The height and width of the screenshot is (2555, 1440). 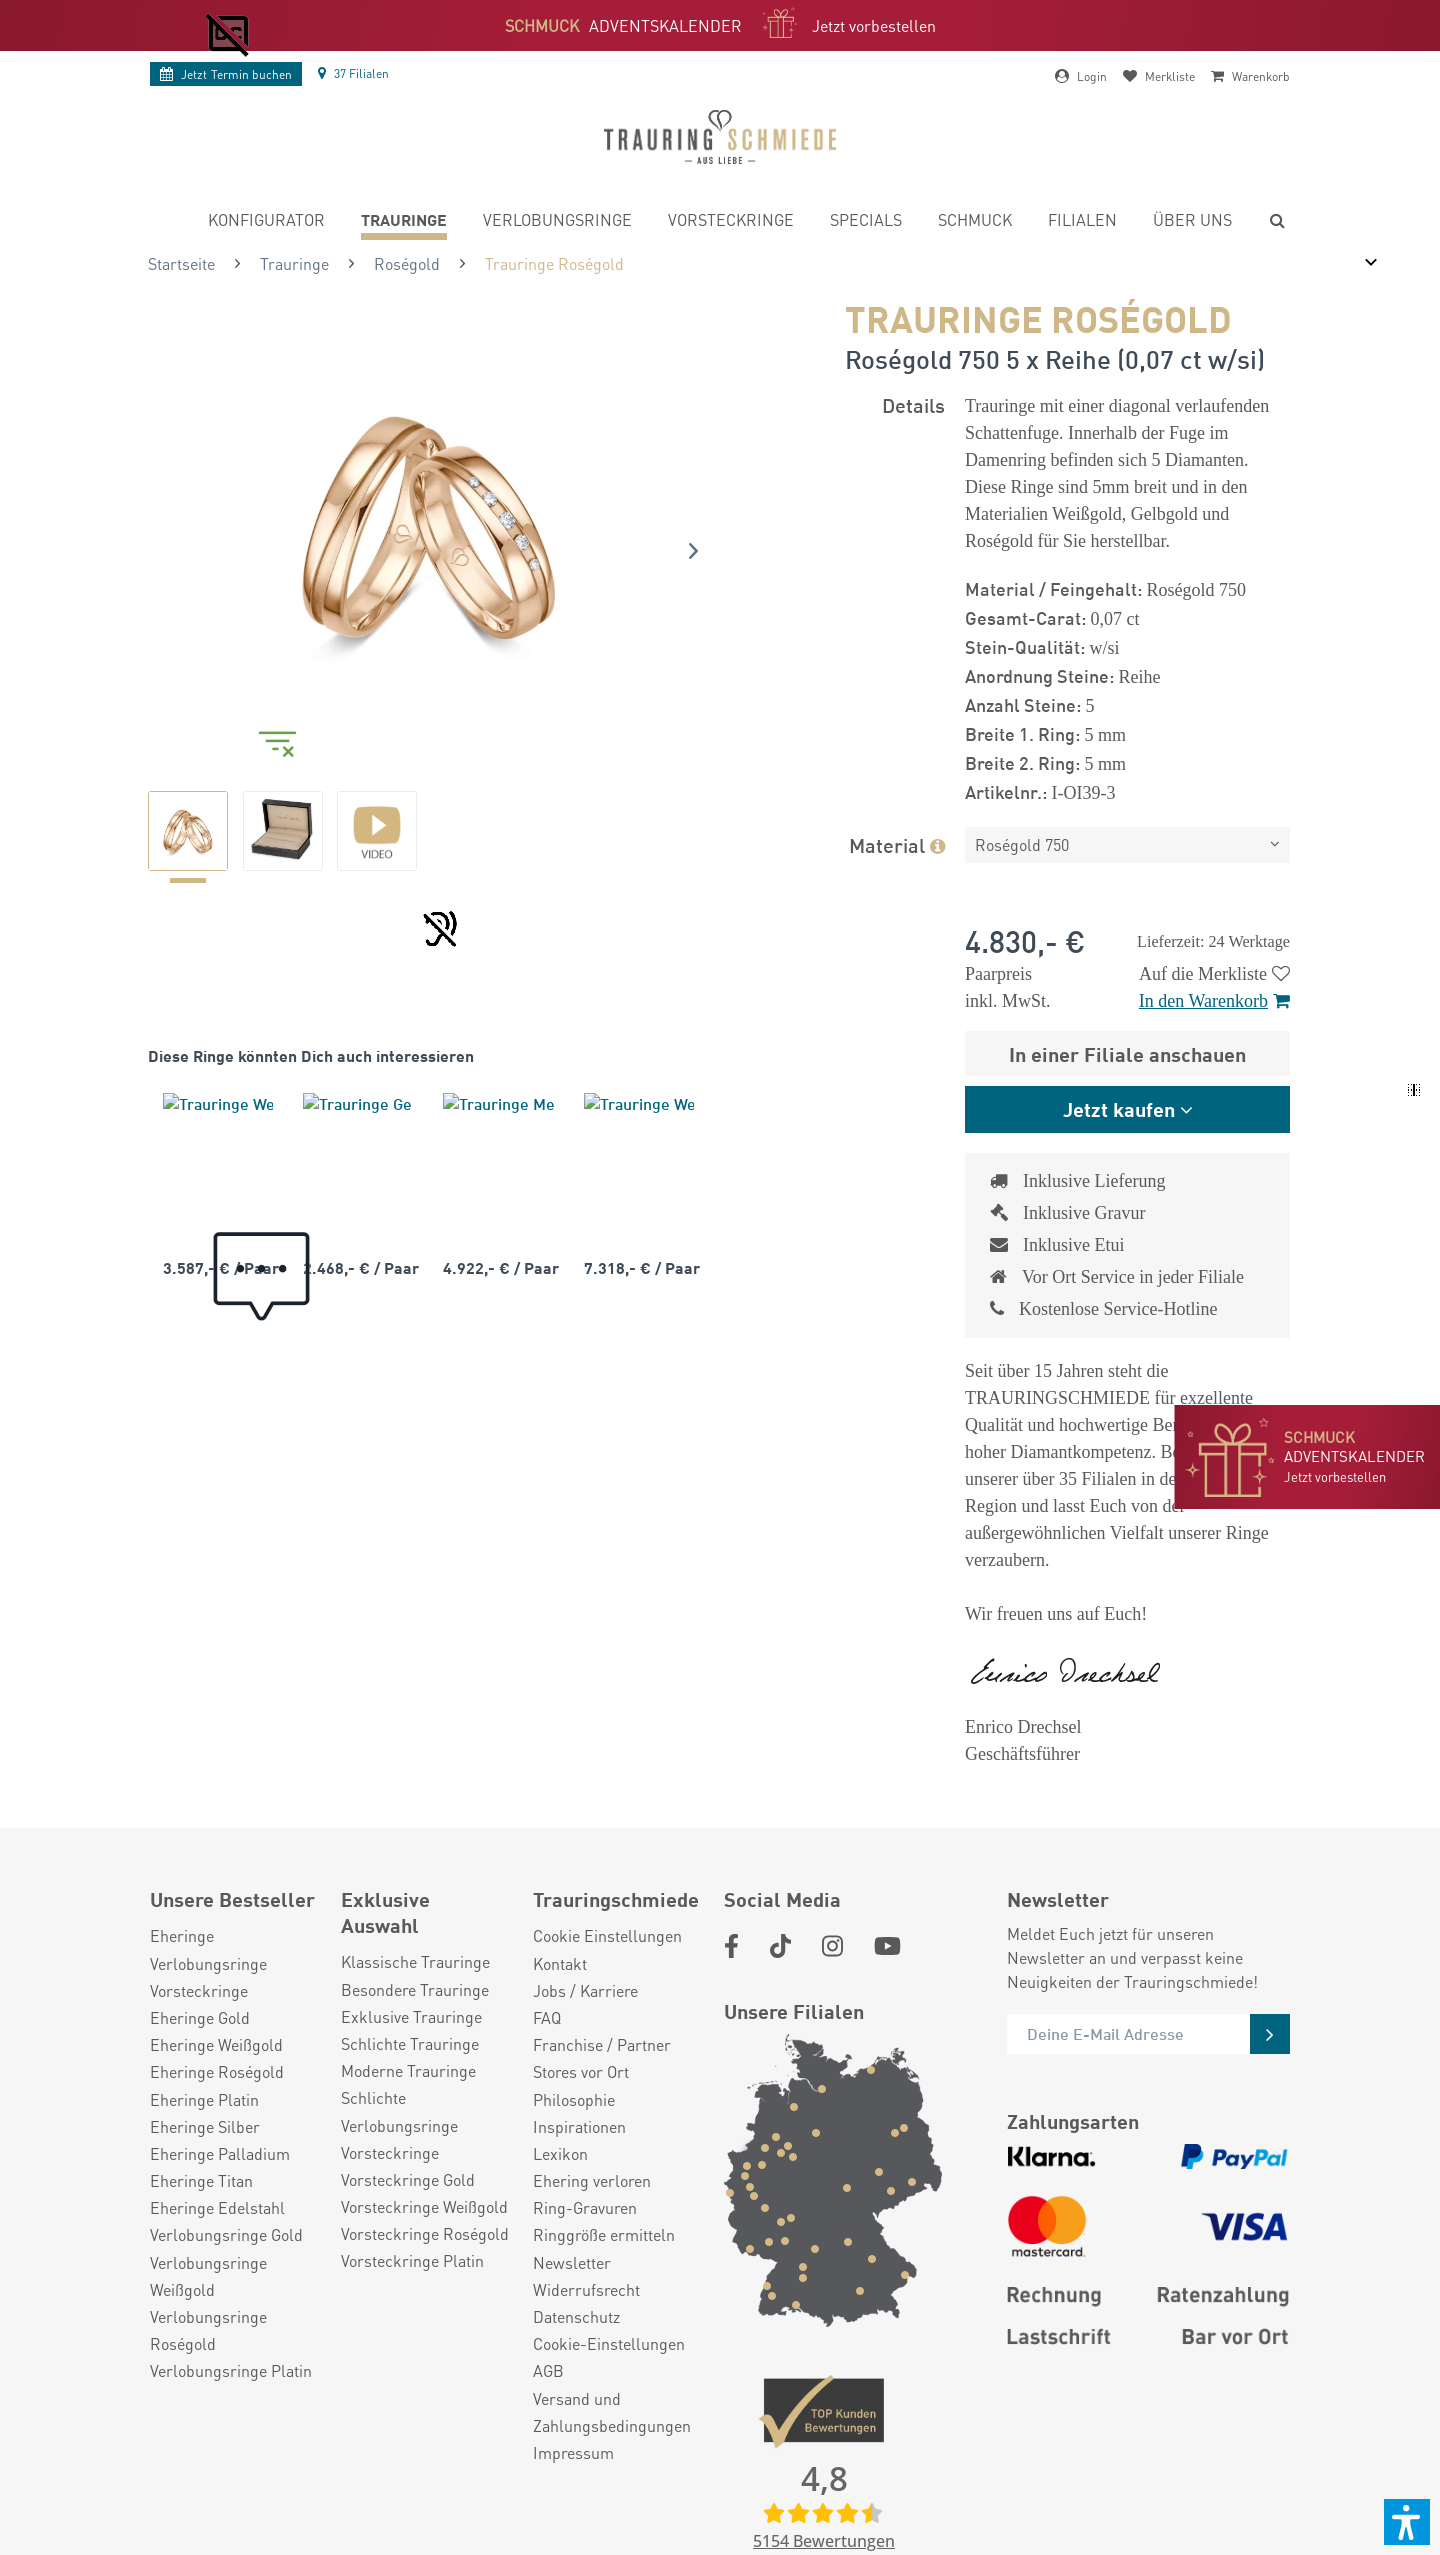 What do you see at coordinates (228, 33) in the screenshot?
I see `closed captions are disabled` at bounding box center [228, 33].